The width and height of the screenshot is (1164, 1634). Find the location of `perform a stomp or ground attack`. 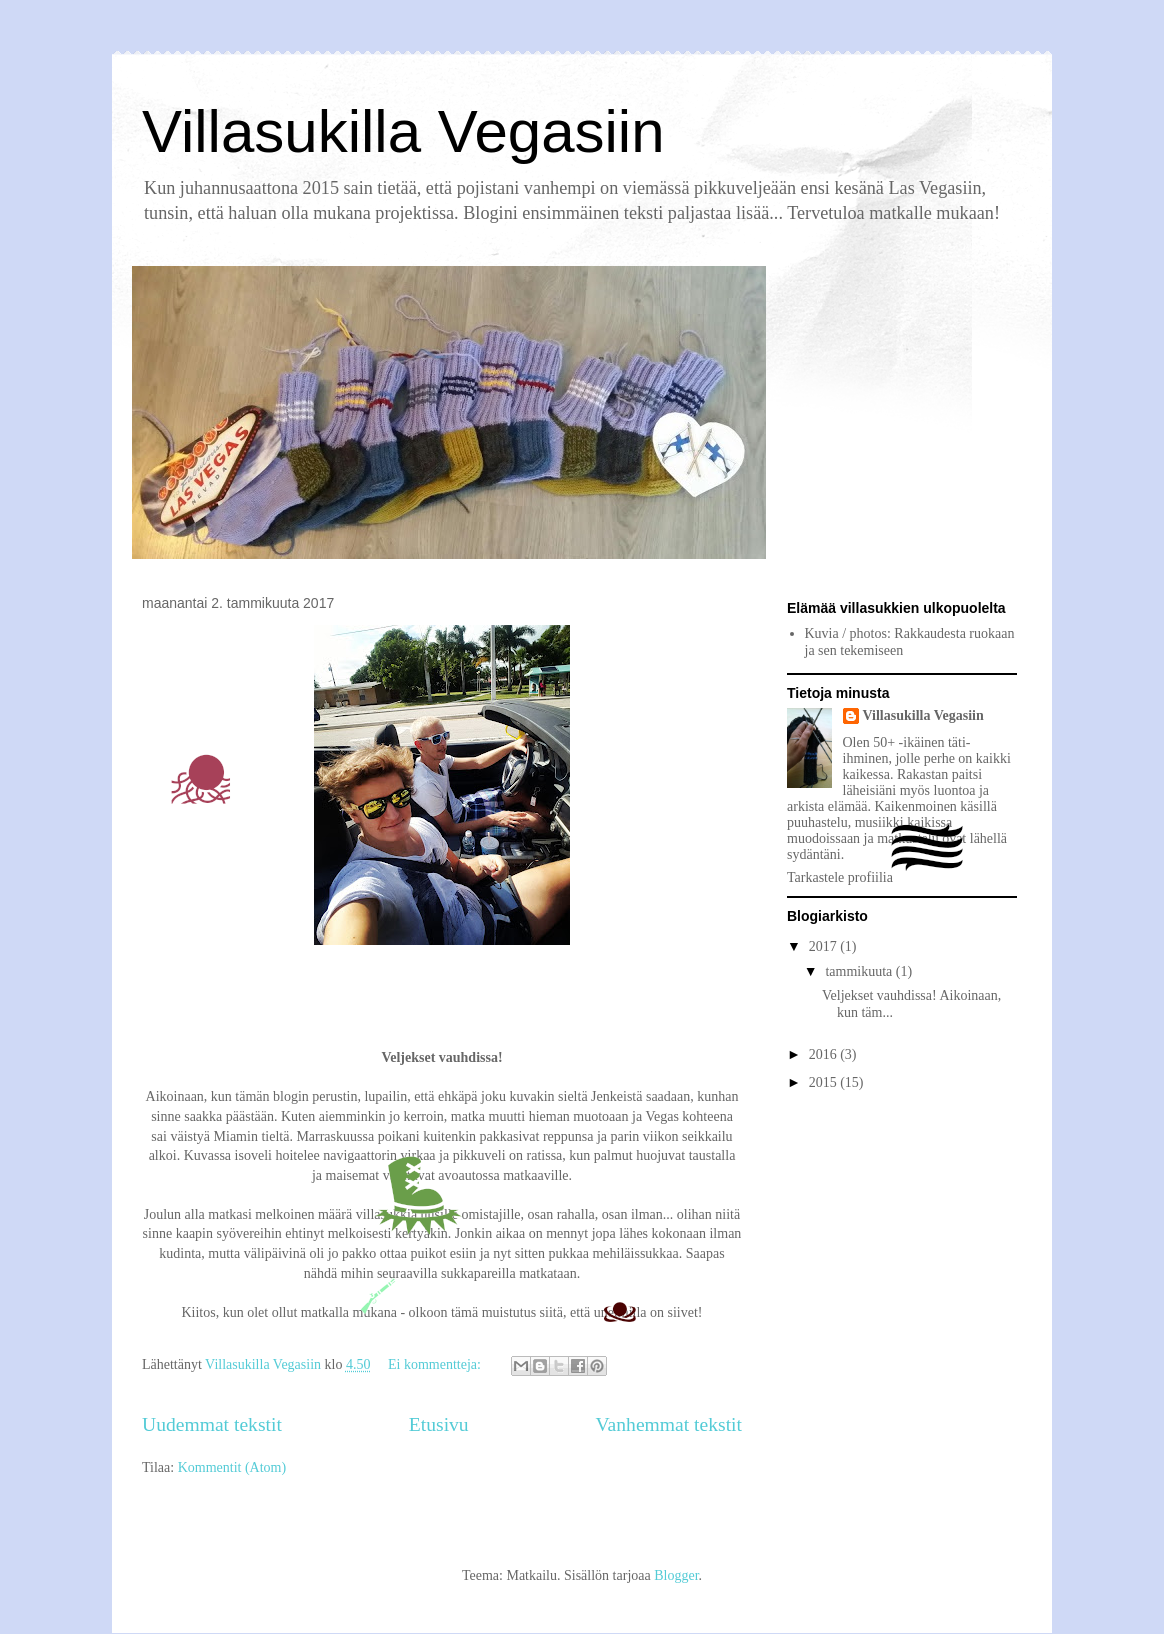

perform a stomp or ground attack is located at coordinates (418, 1196).